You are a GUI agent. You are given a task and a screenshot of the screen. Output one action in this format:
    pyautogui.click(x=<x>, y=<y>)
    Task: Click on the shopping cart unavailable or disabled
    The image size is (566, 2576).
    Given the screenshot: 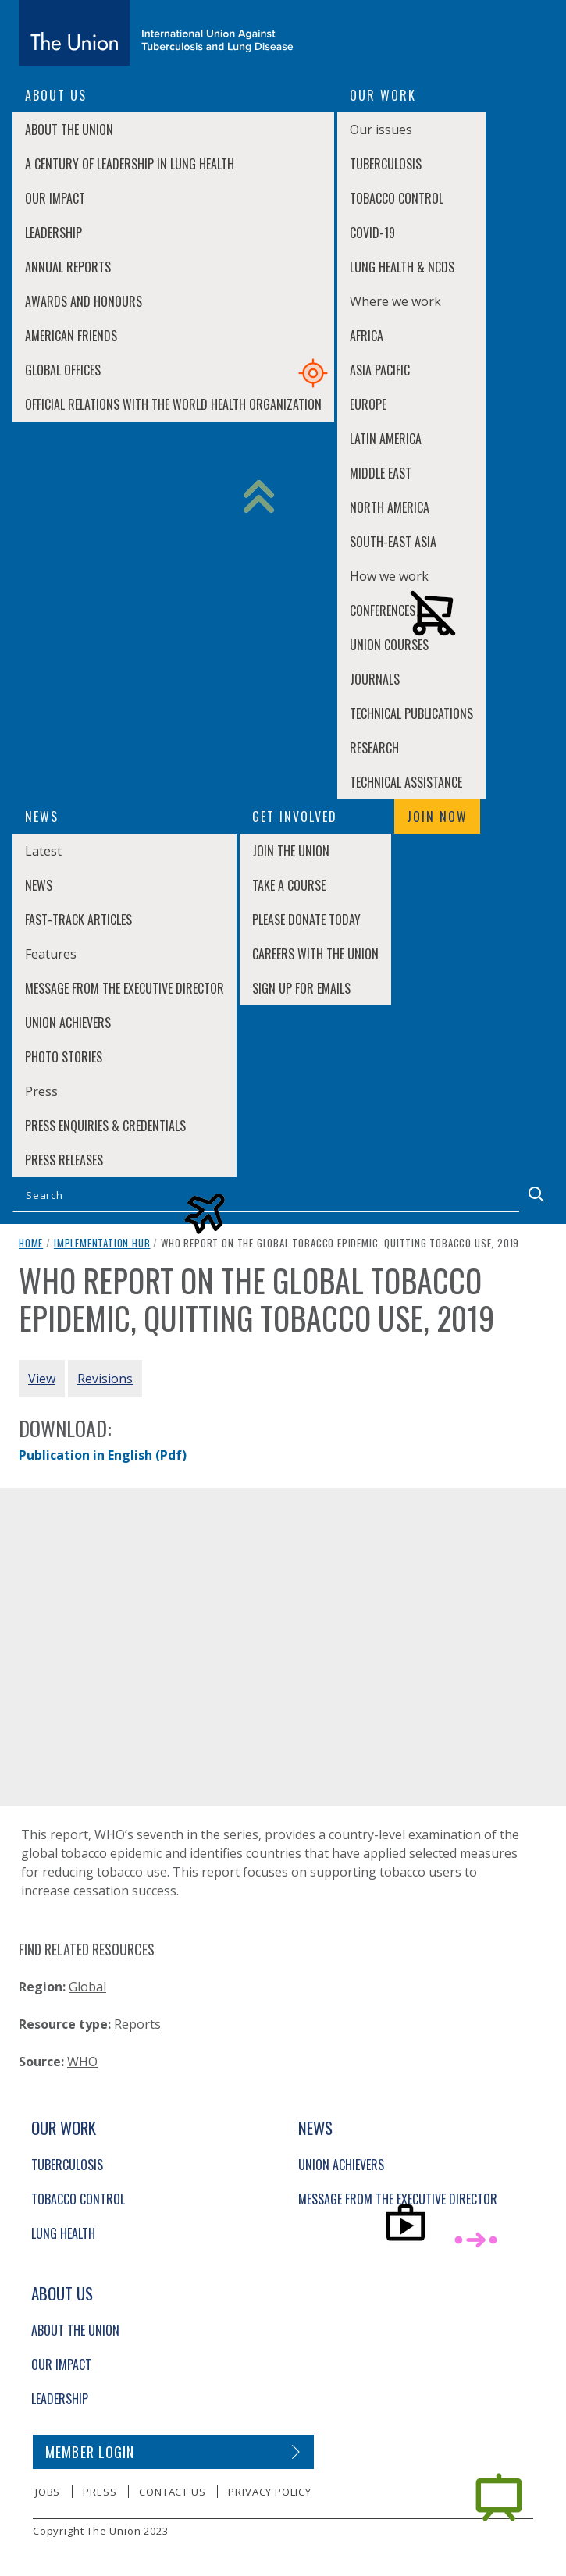 What is the action you would take?
    pyautogui.click(x=433, y=613)
    